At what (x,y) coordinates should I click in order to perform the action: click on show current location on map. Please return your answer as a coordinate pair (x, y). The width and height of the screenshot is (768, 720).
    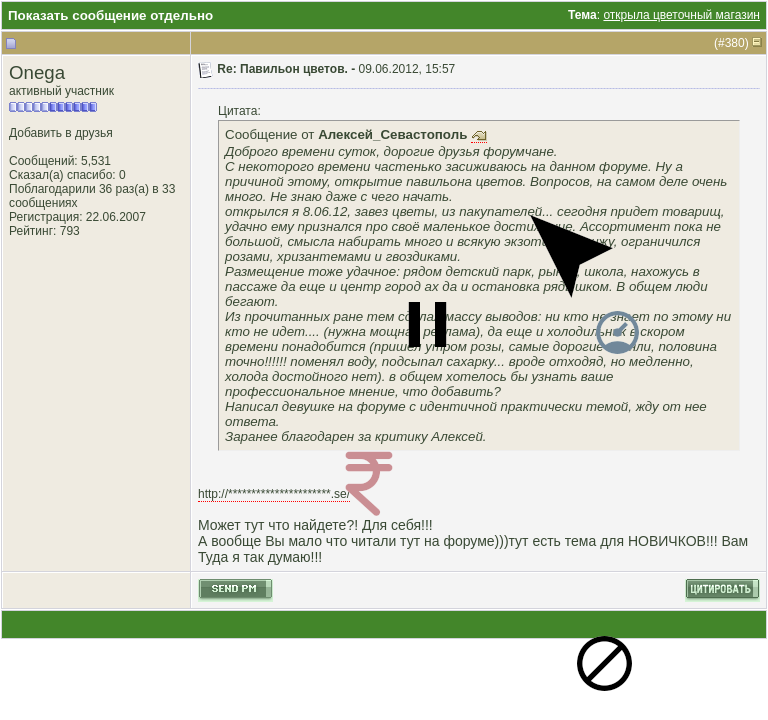
    Looking at the image, I should click on (571, 256).